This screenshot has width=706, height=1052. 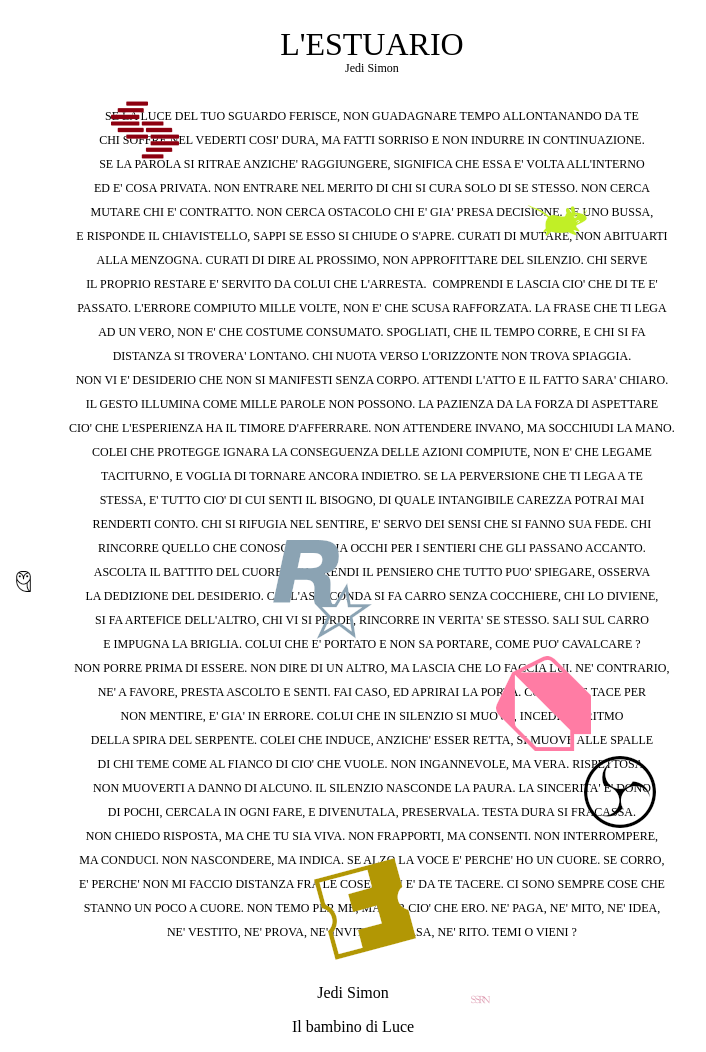 I want to click on visit SSRN academic research repository, so click(x=480, y=999).